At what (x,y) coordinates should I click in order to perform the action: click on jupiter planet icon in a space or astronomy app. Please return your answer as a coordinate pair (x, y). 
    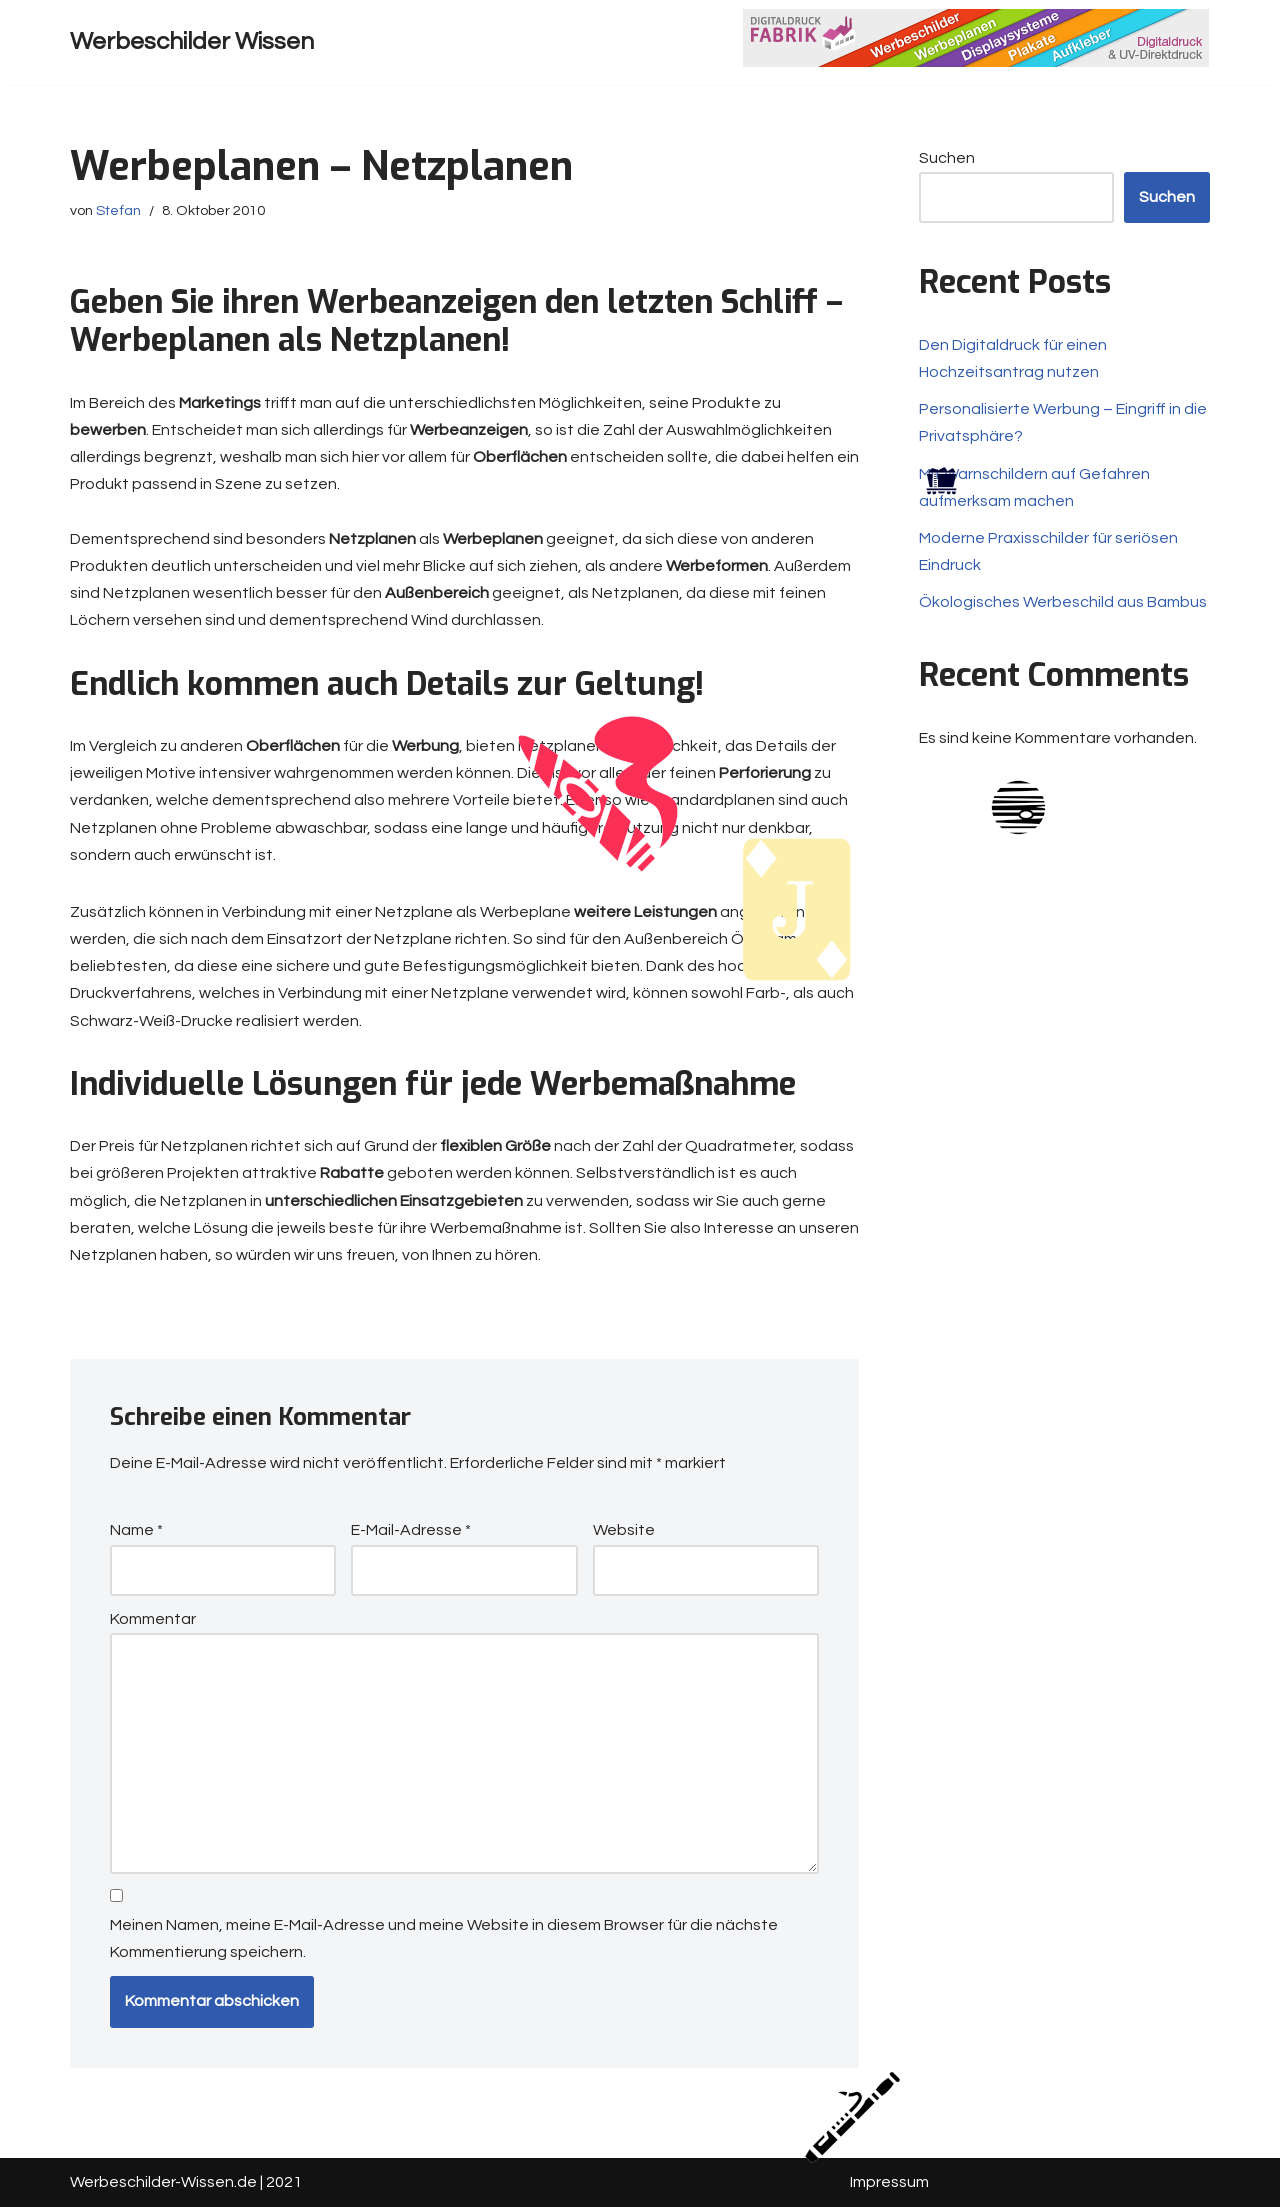
    Looking at the image, I should click on (1018, 807).